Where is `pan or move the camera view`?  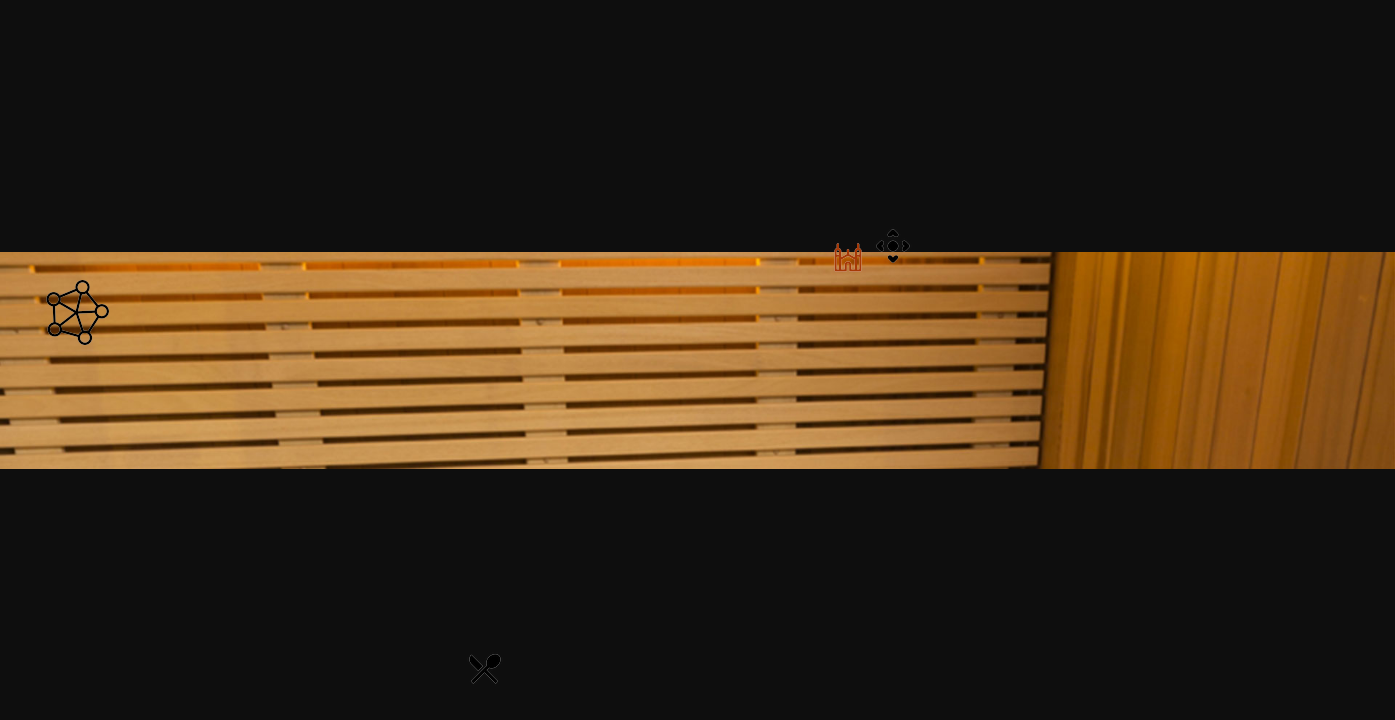 pan or move the camera view is located at coordinates (893, 246).